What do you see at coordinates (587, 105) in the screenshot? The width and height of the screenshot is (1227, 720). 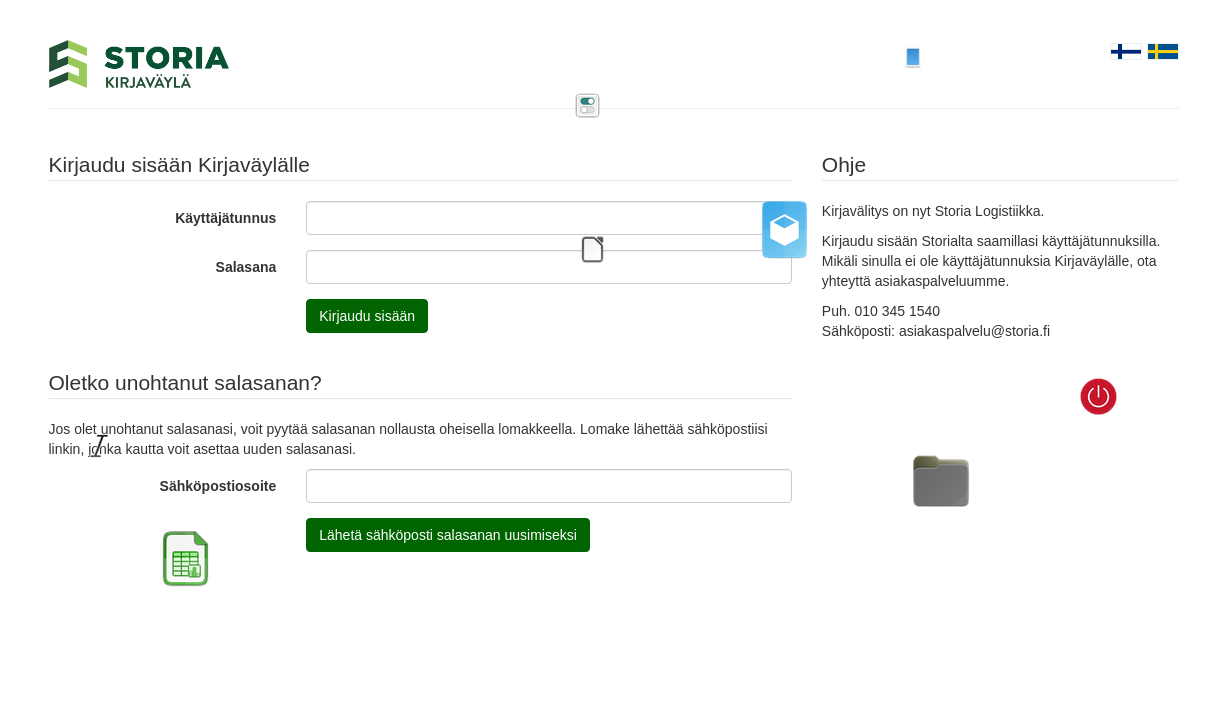 I see `open gnome tweaks settings` at bounding box center [587, 105].